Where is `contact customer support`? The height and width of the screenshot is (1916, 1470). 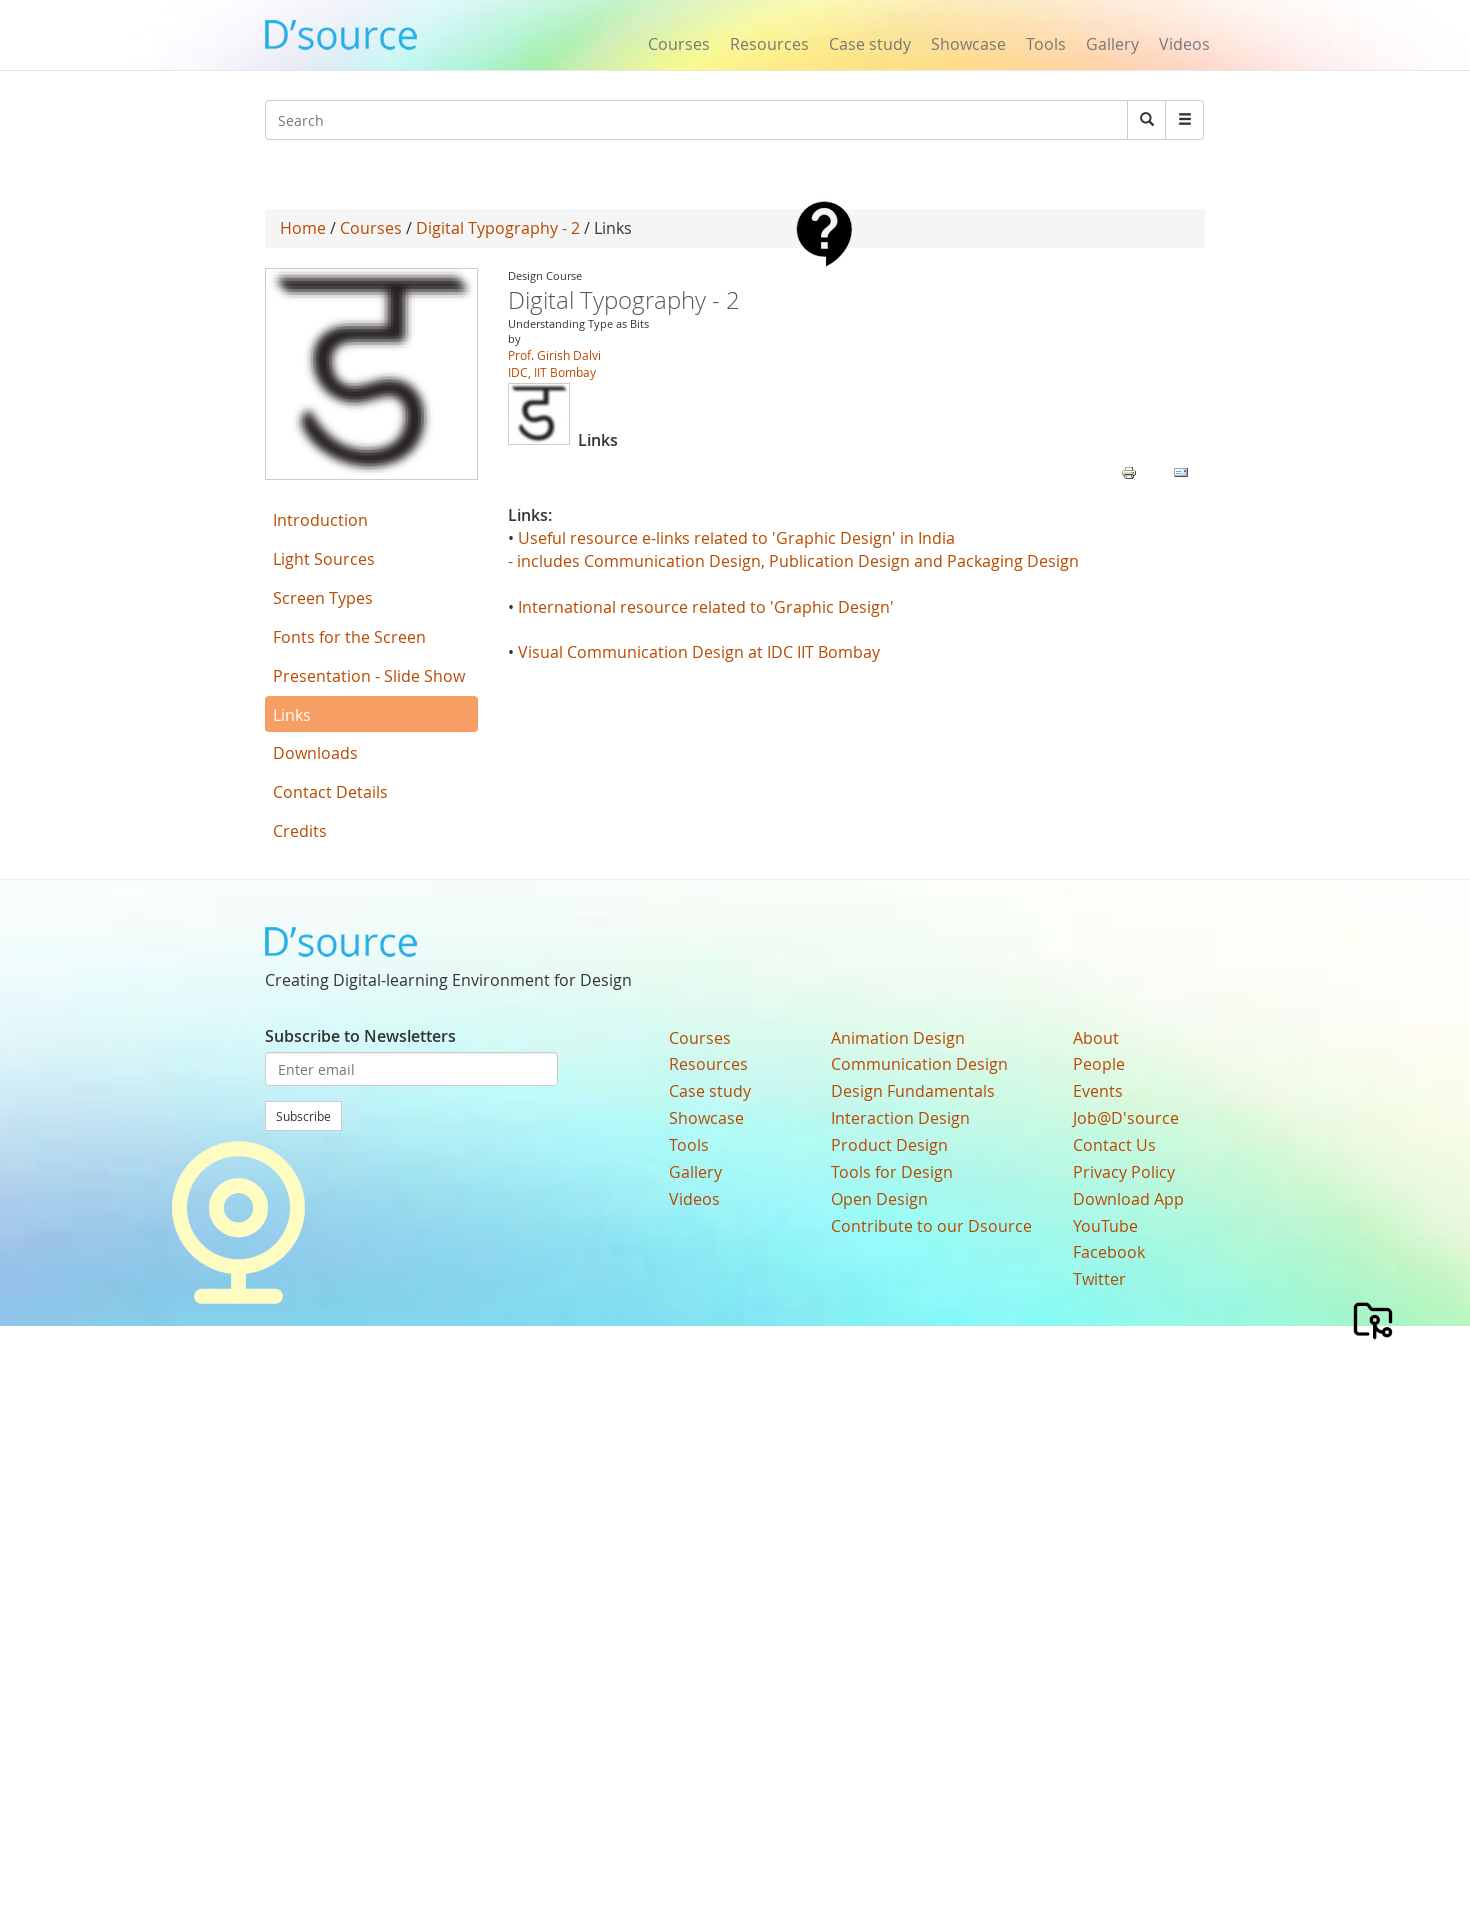 contact customer support is located at coordinates (826, 234).